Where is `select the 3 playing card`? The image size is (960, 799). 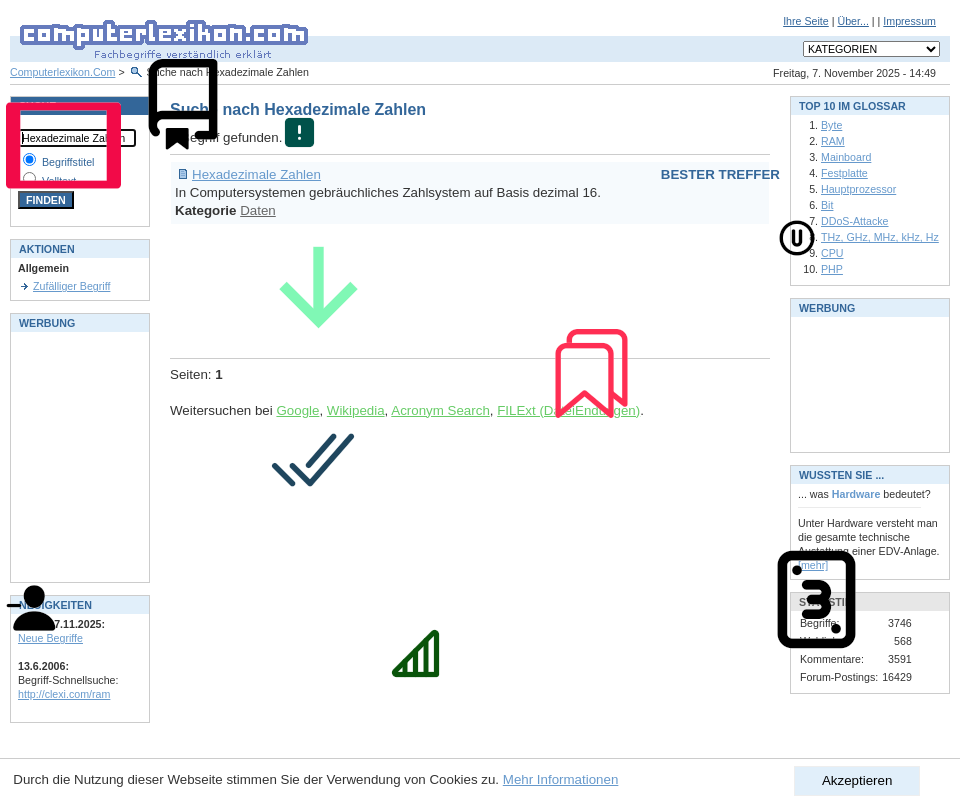
select the 3 playing card is located at coordinates (816, 599).